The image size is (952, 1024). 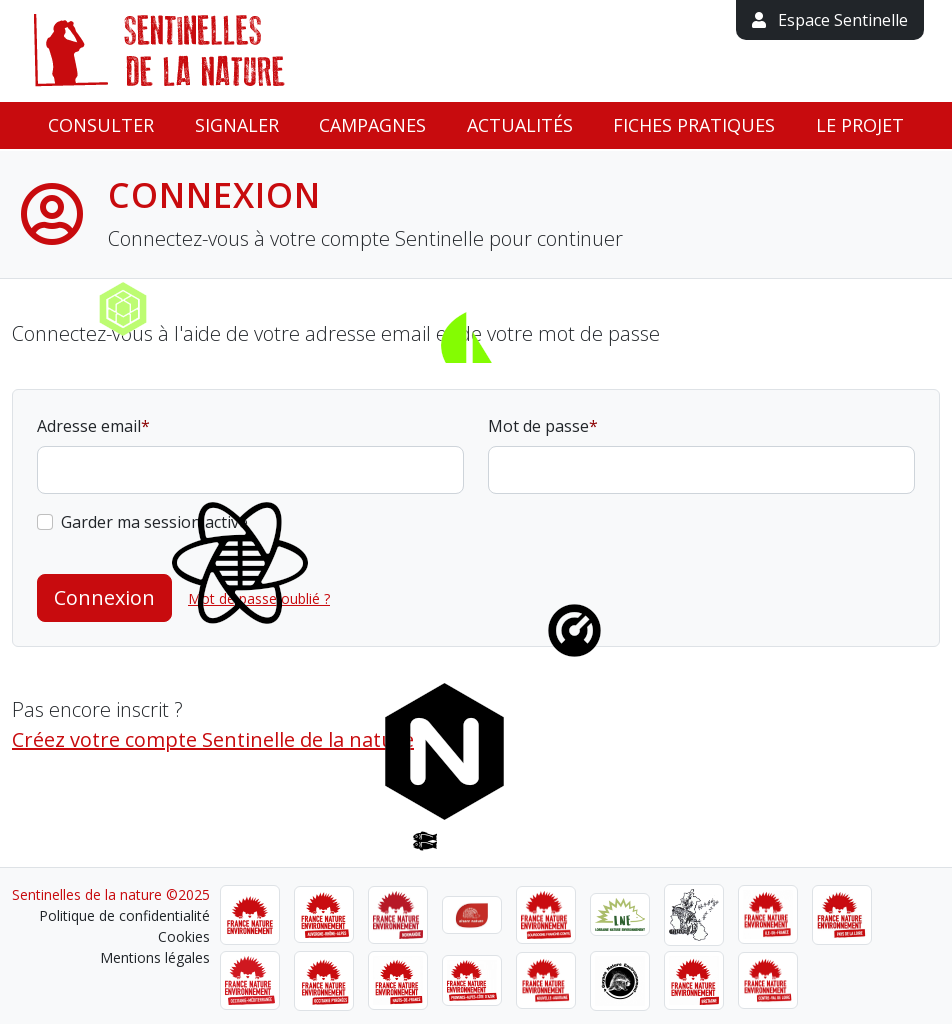 What do you see at coordinates (123, 309) in the screenshot?
I see `sequelize ORM library logo` at bounding box center [123, 309].